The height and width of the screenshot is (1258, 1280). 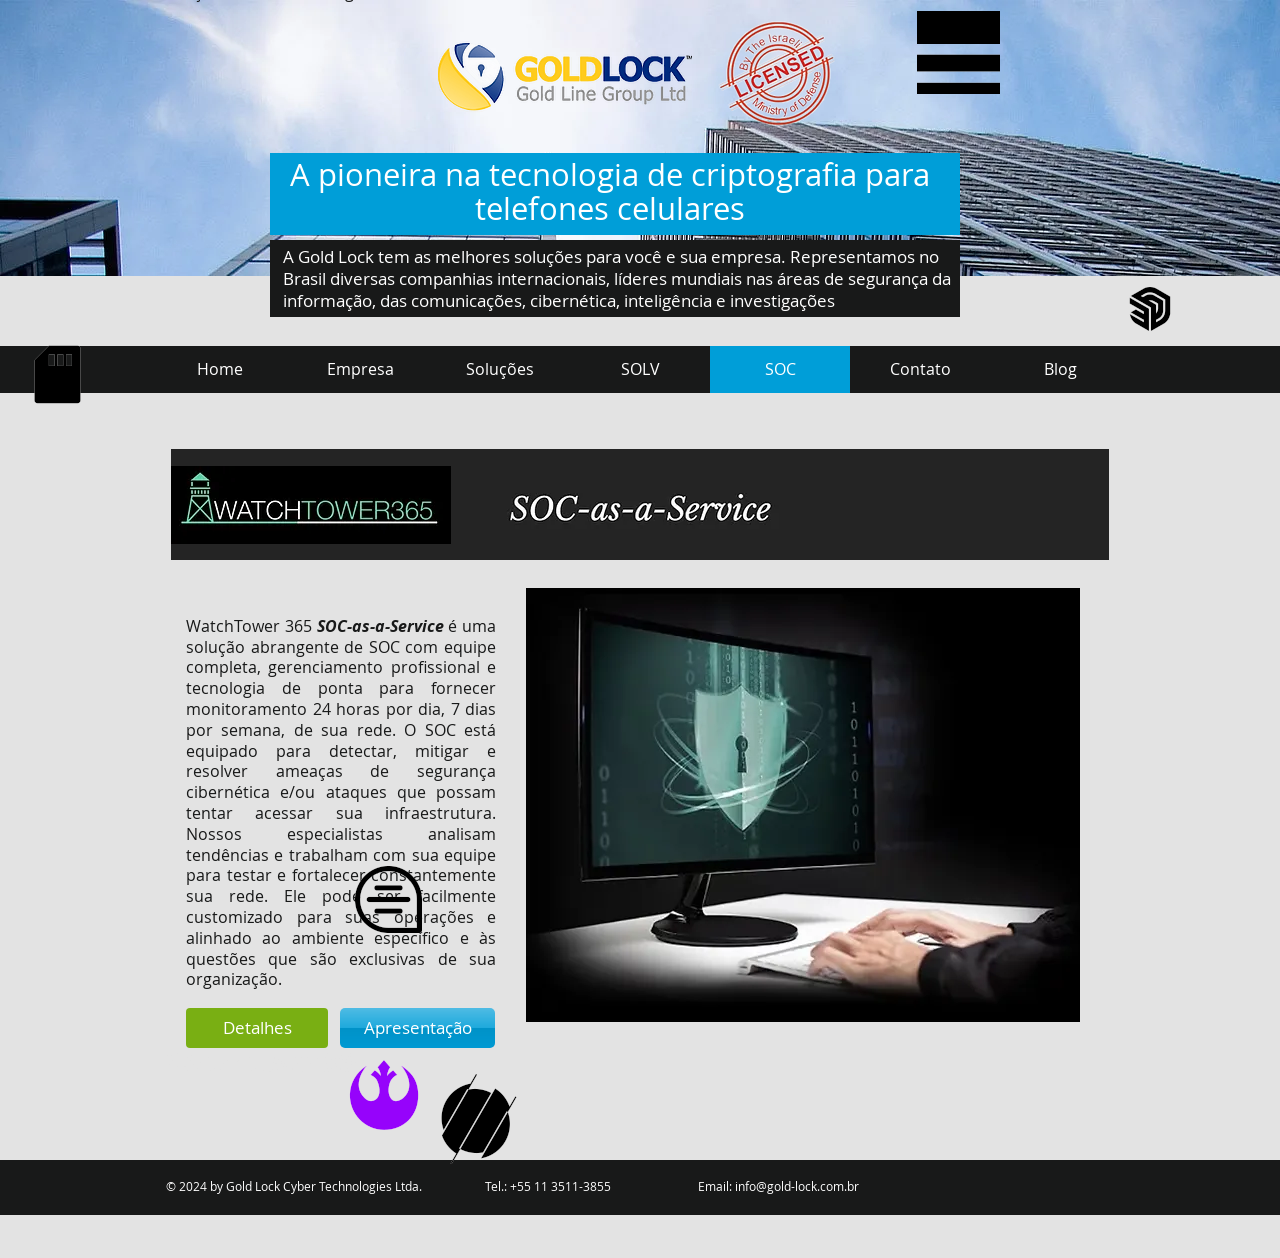 What do you see at coordinates (479, 1119) in the screenshot?
I see `open the triller app` at bounding box center [479, 1119].